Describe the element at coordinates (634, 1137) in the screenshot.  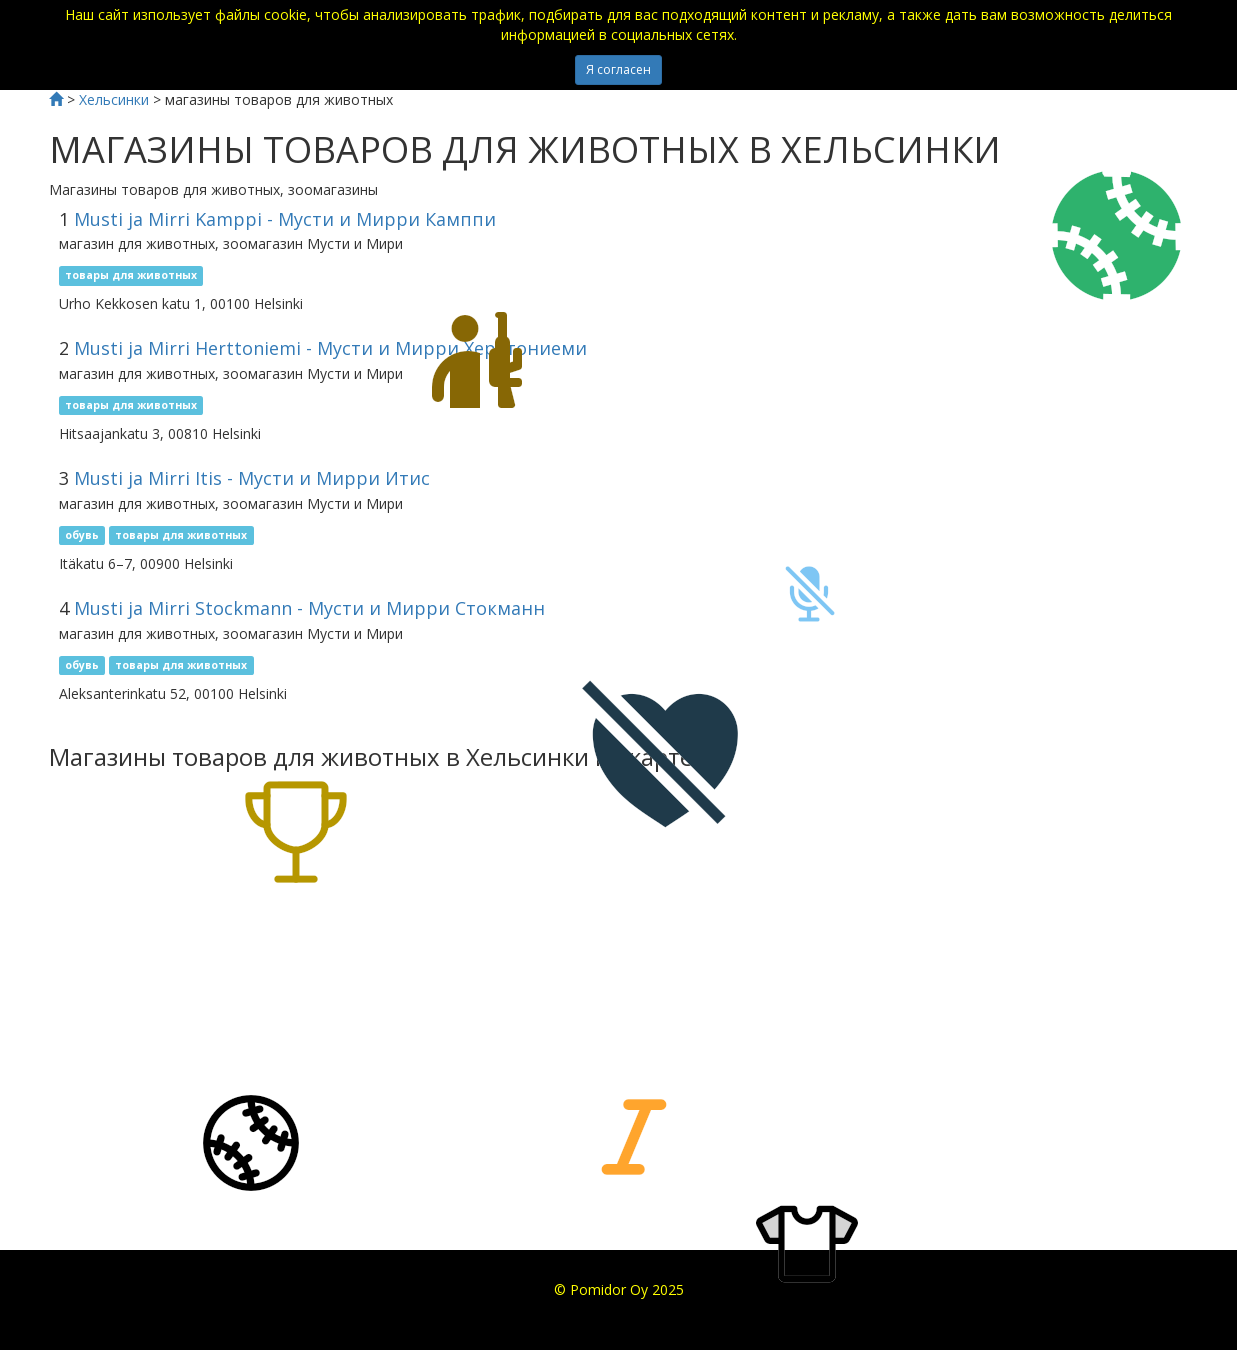
I see `apply italic formatting to selected text` at that location.